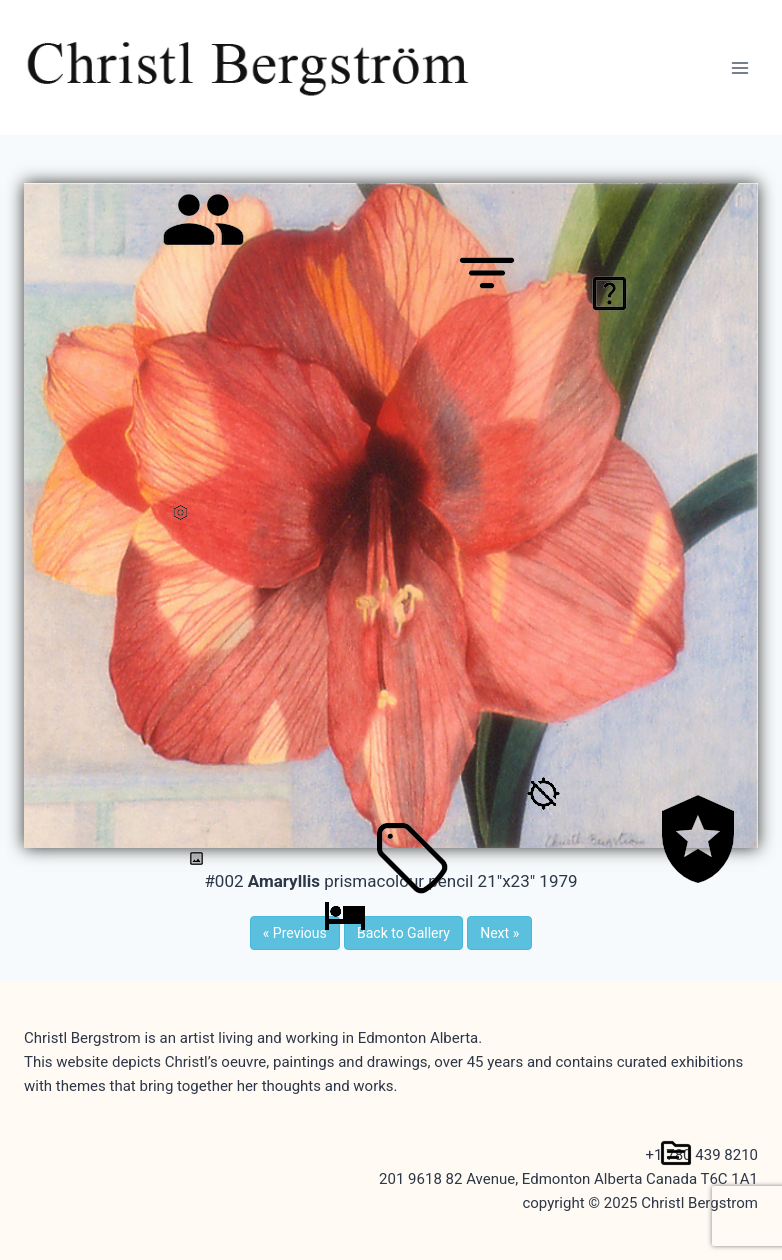 The height and width of the screenshot is (1260, 782). I want to click on access help center or support resources, so click(609, 293).